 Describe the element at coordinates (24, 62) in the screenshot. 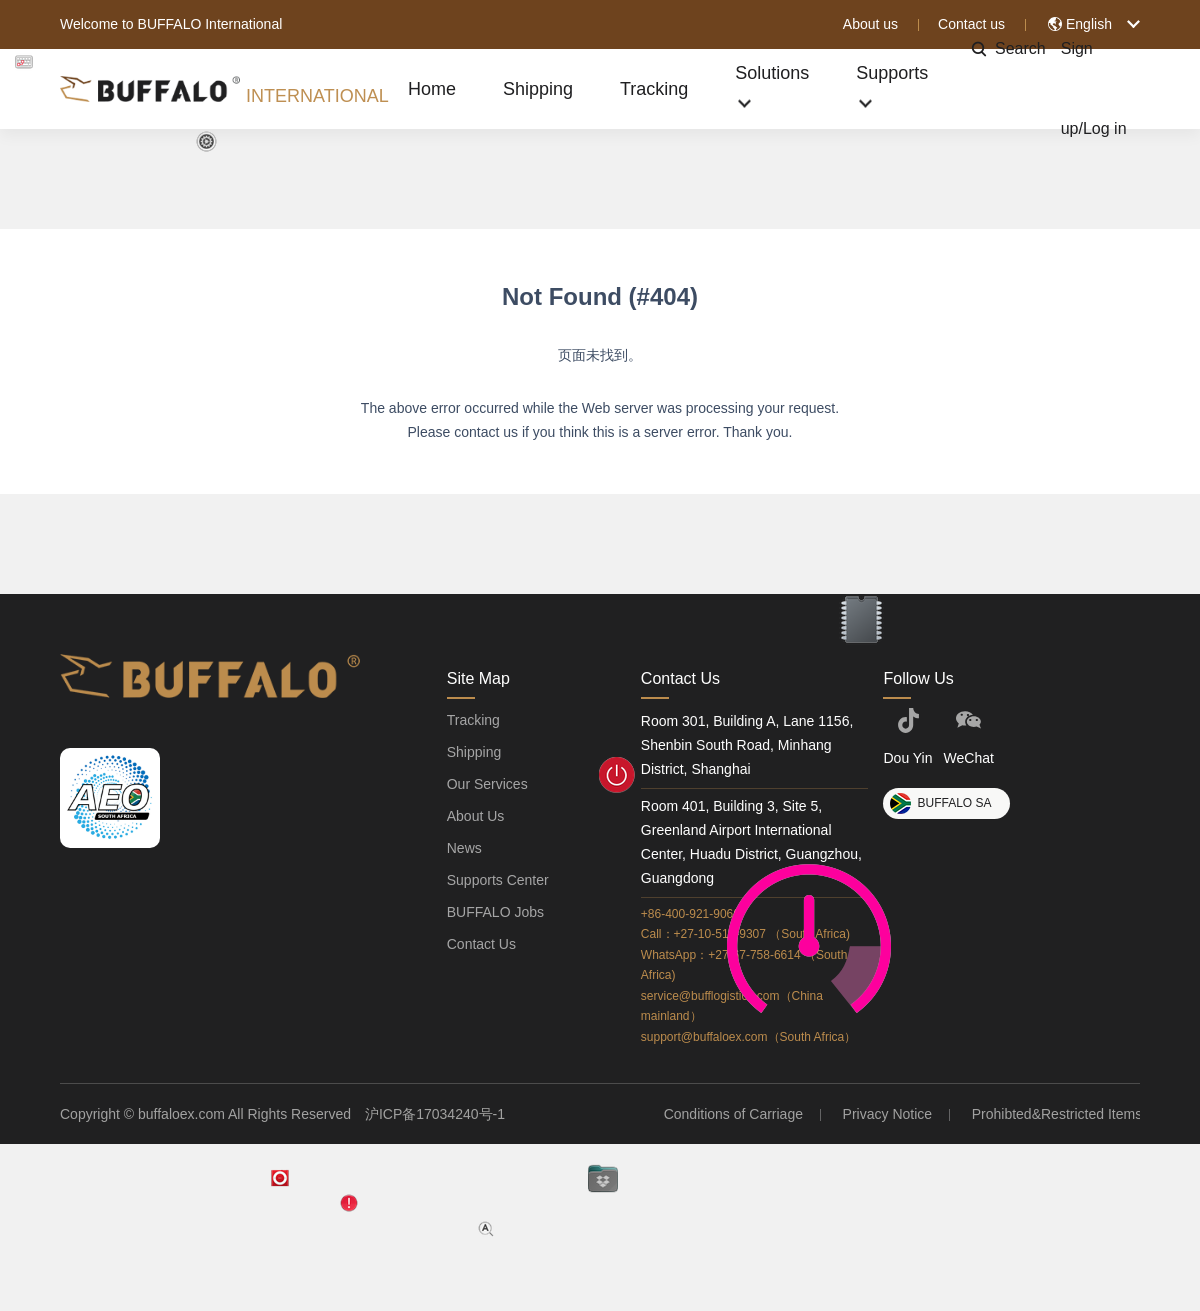

I see `configure keyboard shortcuts` at that location.